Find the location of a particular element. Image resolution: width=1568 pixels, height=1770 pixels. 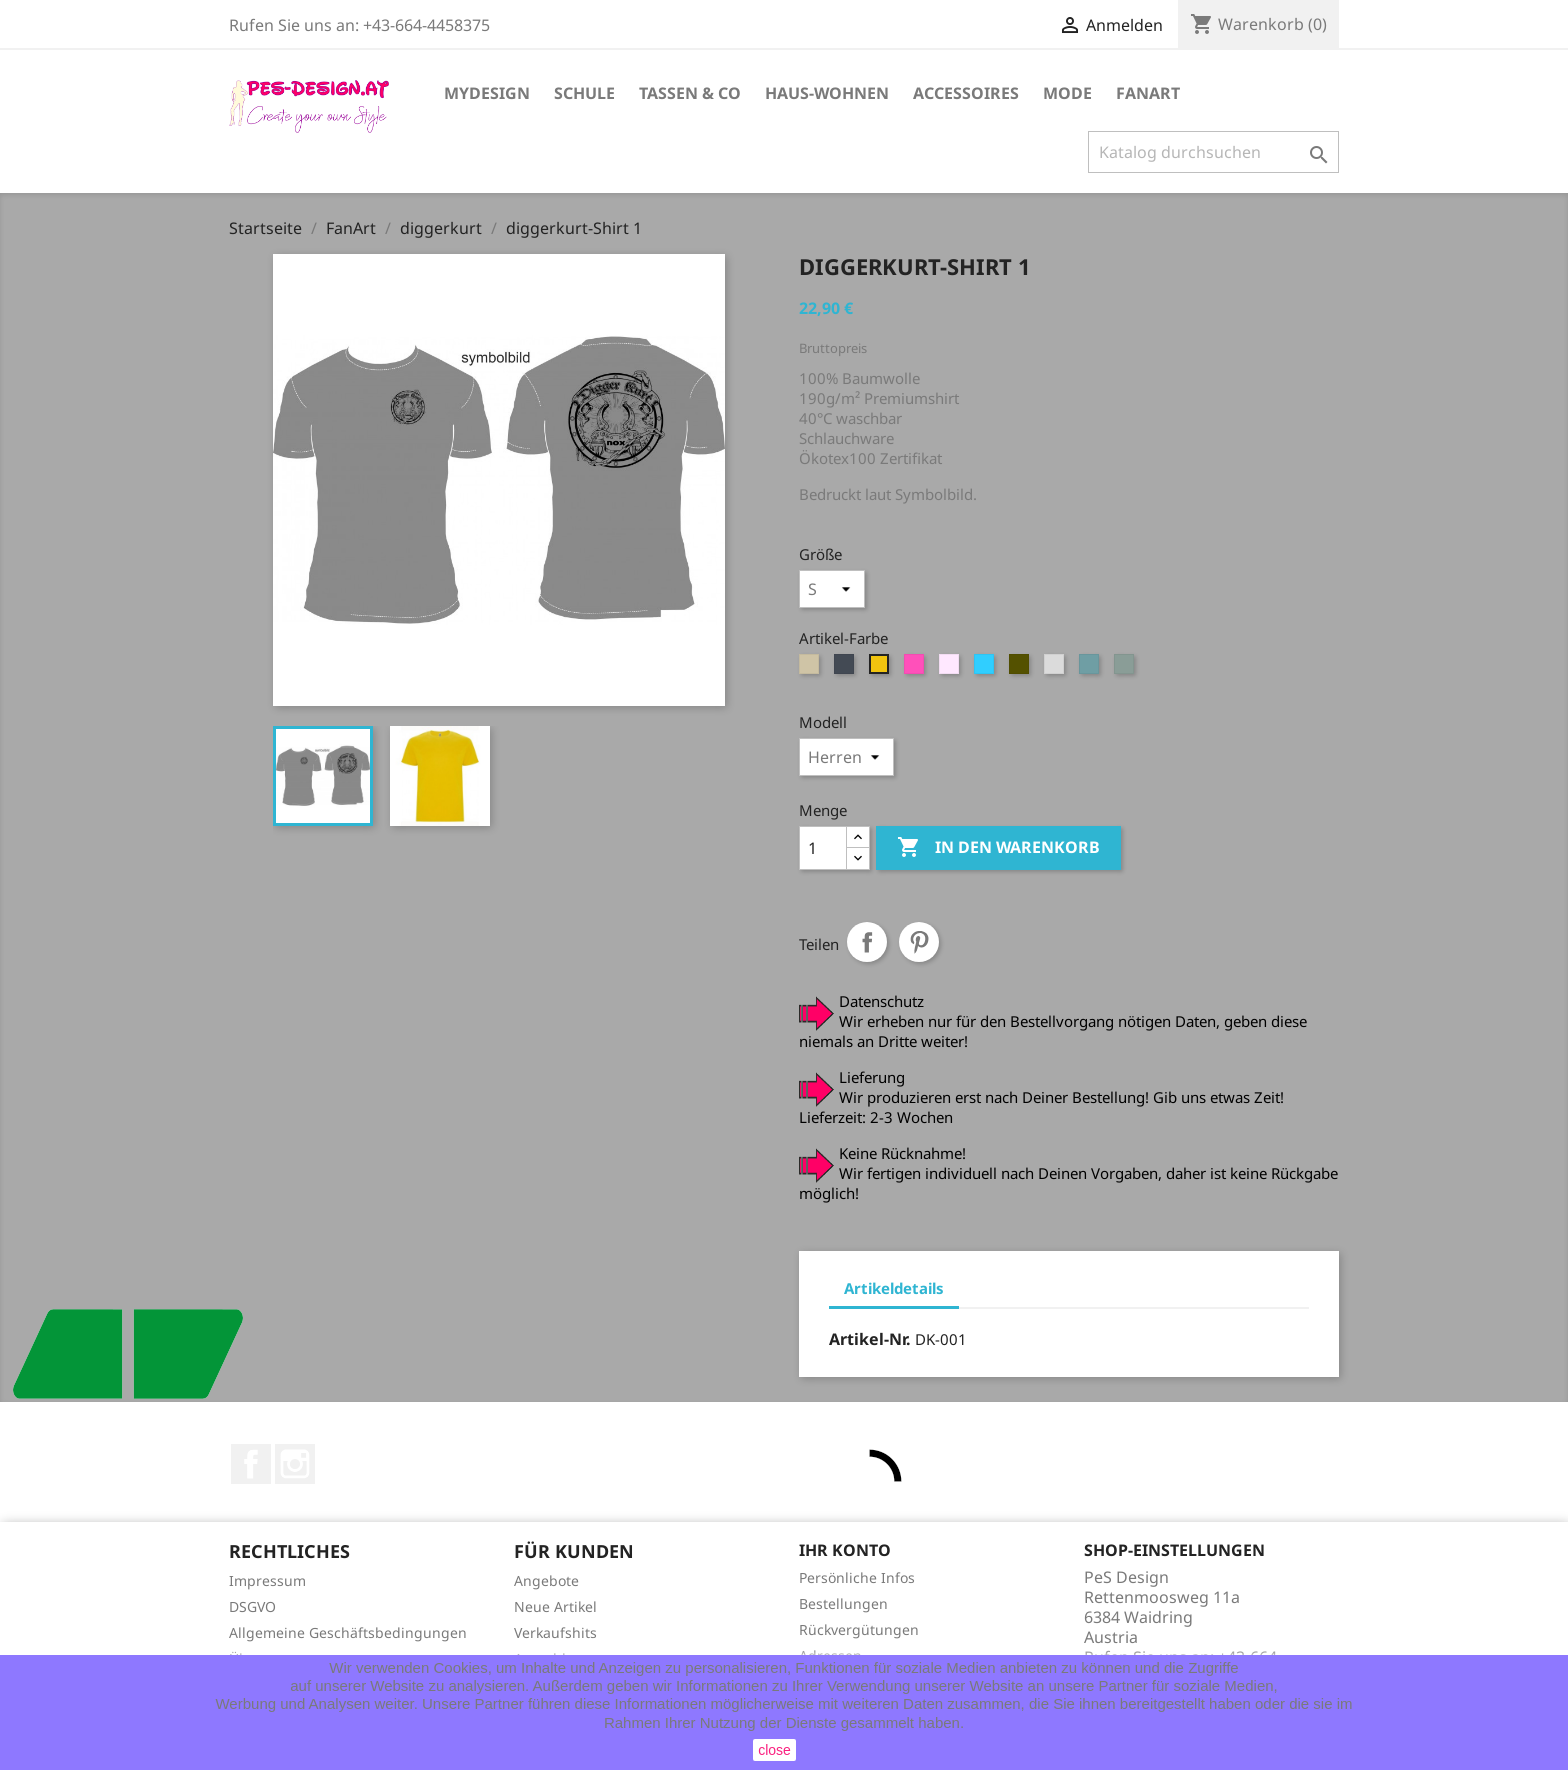

indicates content is loading is located at coordinates (869, 1481).